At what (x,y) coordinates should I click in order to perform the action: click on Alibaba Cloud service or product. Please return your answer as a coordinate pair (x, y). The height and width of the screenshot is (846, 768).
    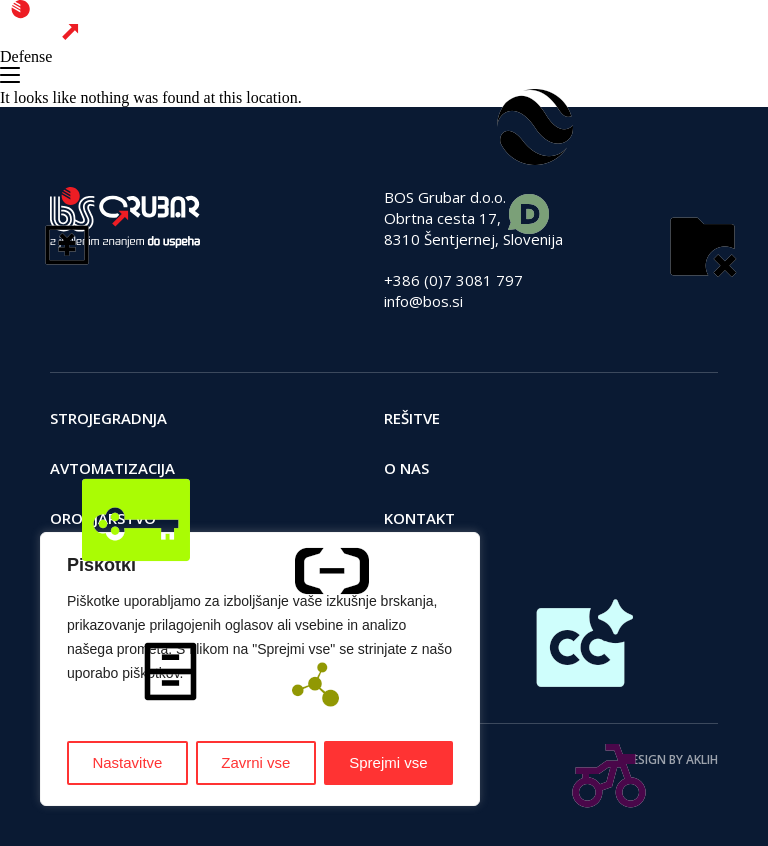
    Looking at the image, I should click on (332, 571).